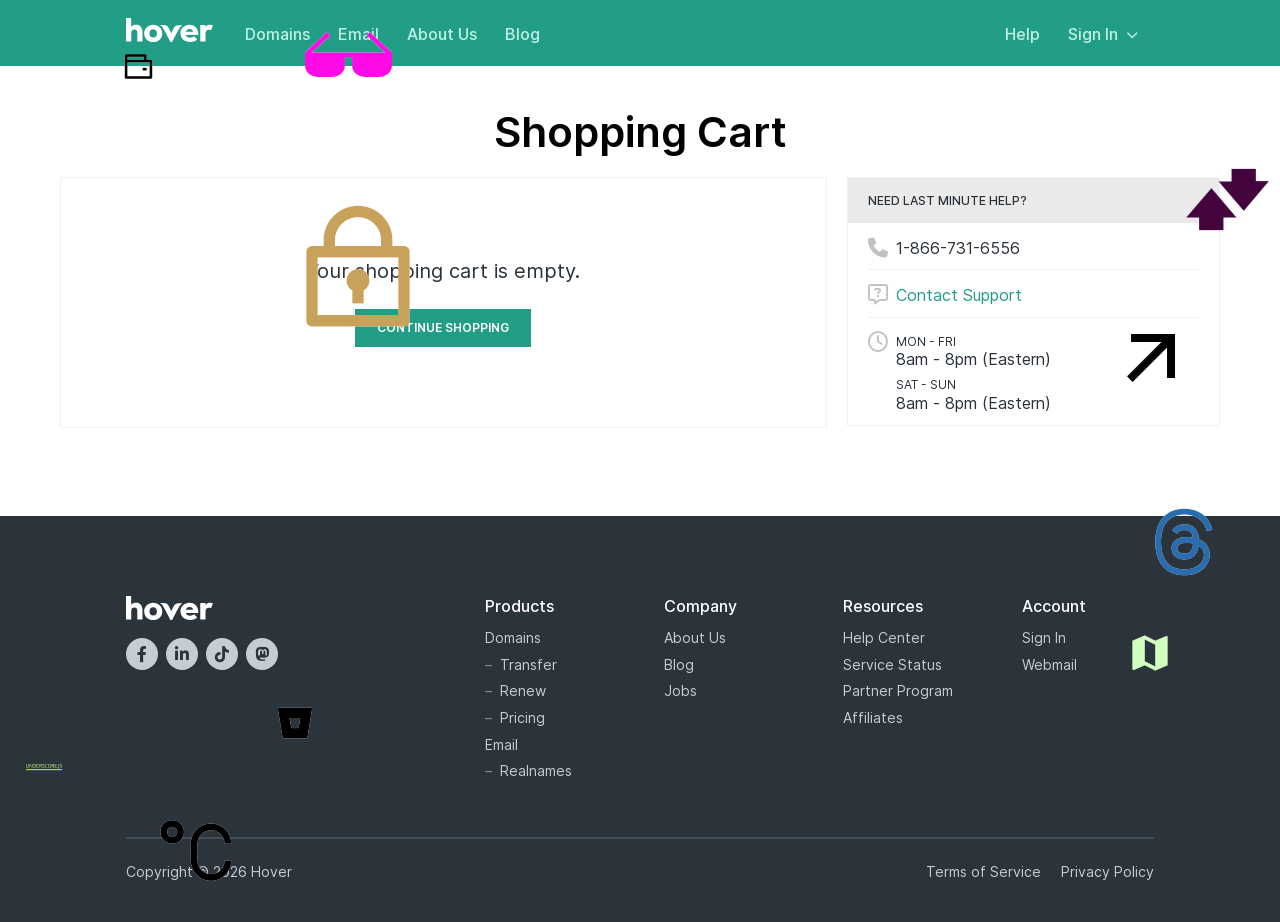 Image resolution: width=1280 pixels, height=922 pixels. I want to click on awesome lists logo, so click(348, 54).